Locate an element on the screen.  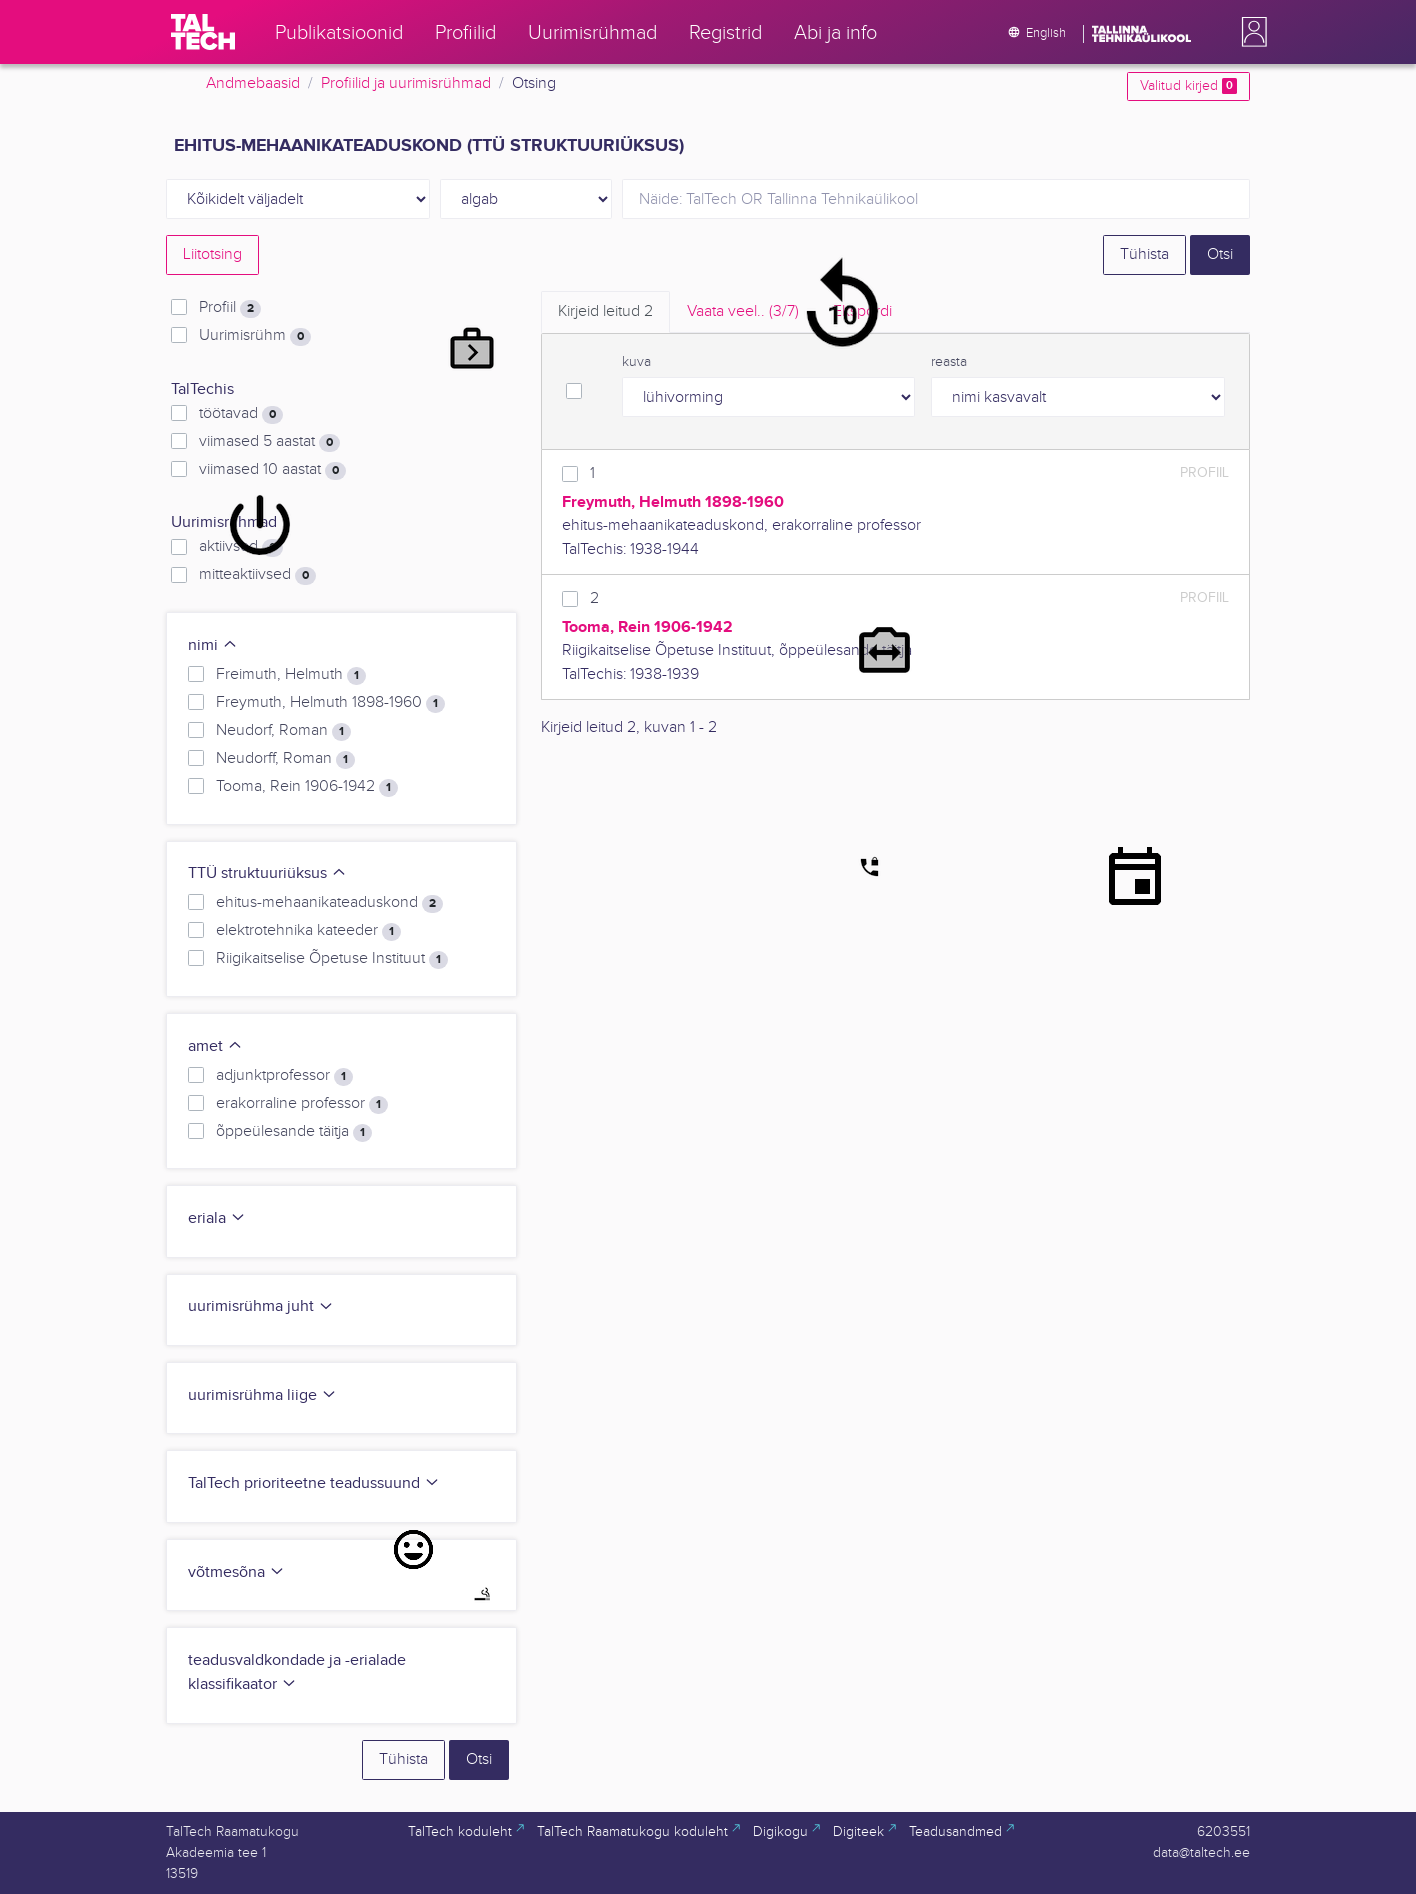
switch between front and rear camera is located at coordinates (884, 652).